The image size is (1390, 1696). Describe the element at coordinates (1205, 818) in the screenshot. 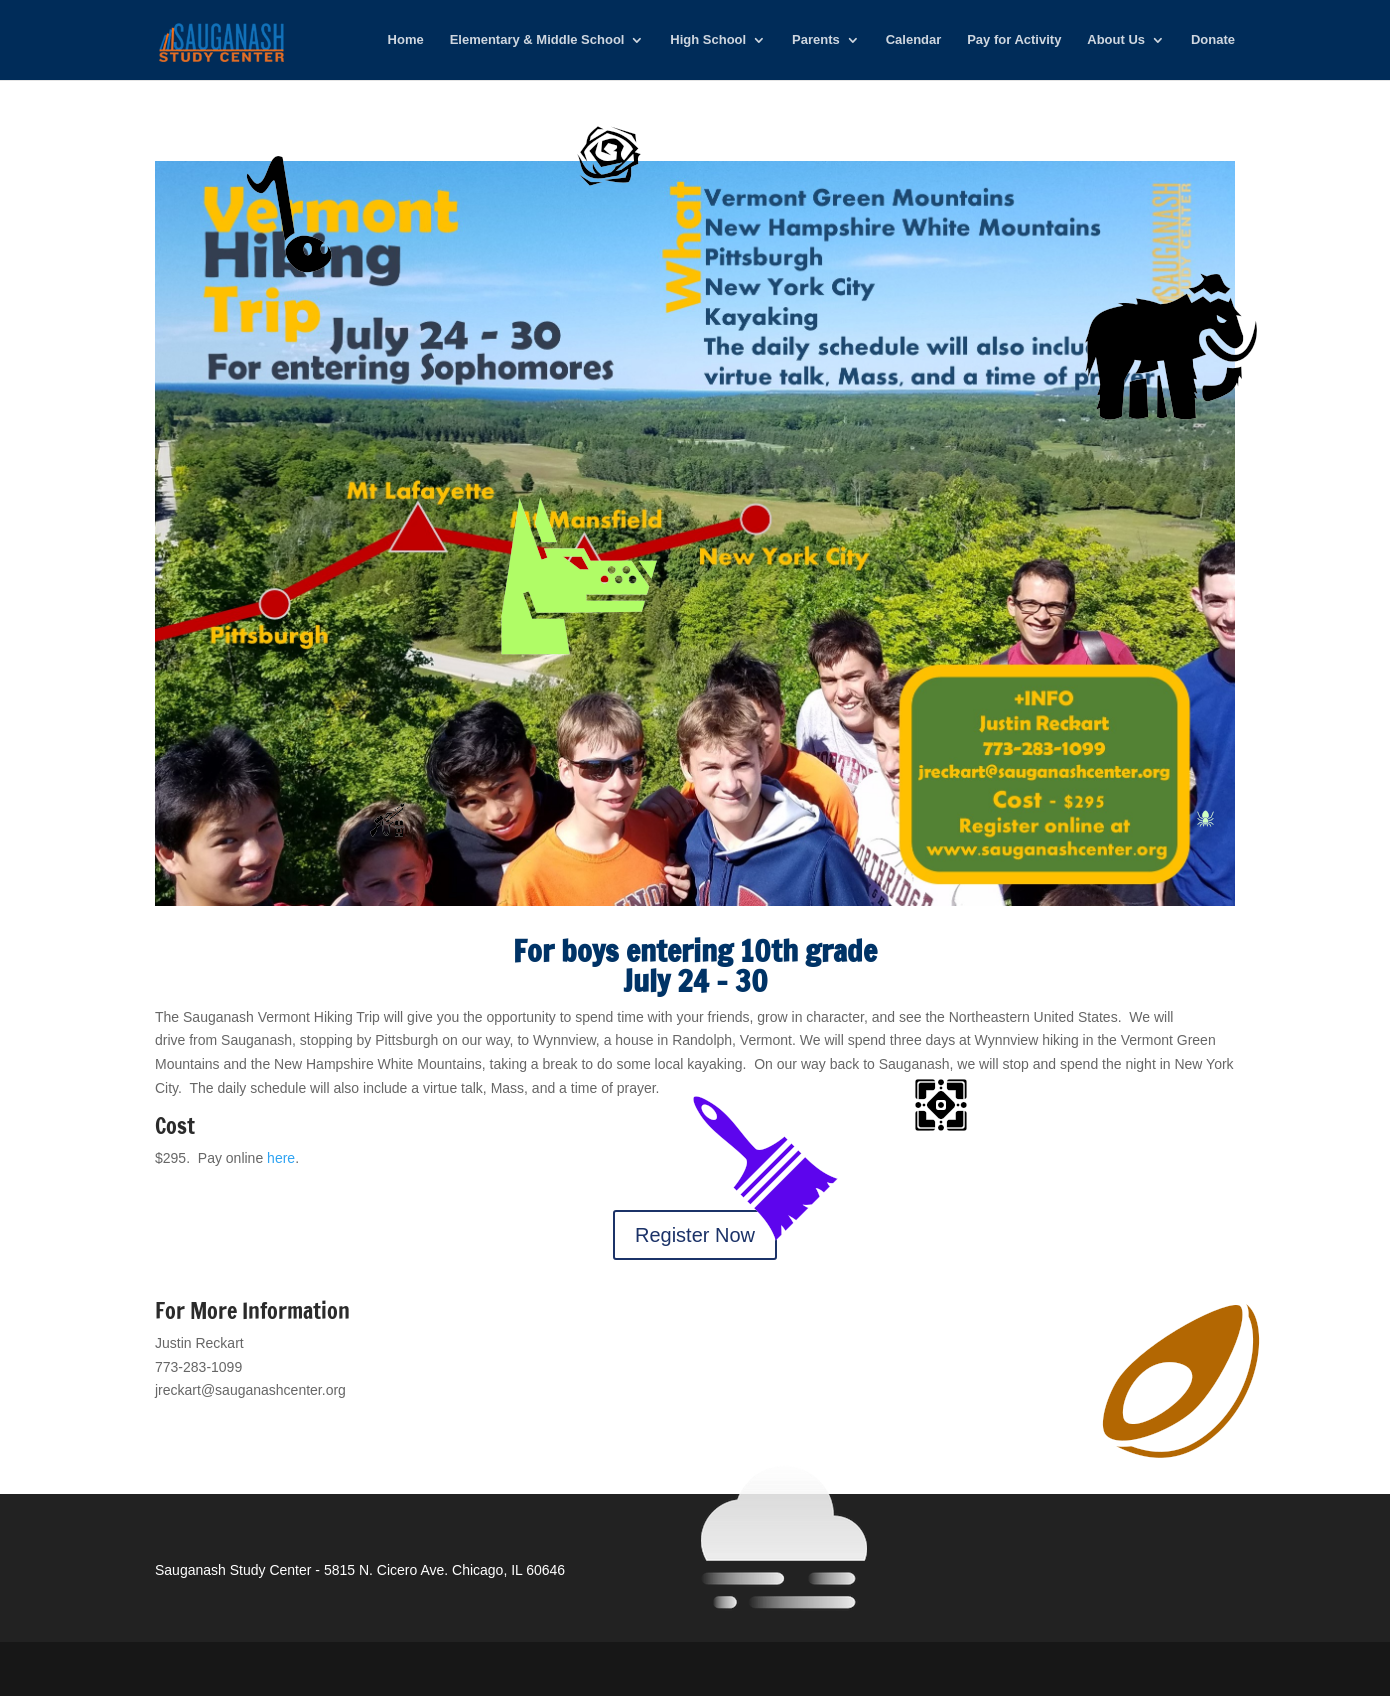

I see `indicates spider or arachnid enemy type in game` at that location.